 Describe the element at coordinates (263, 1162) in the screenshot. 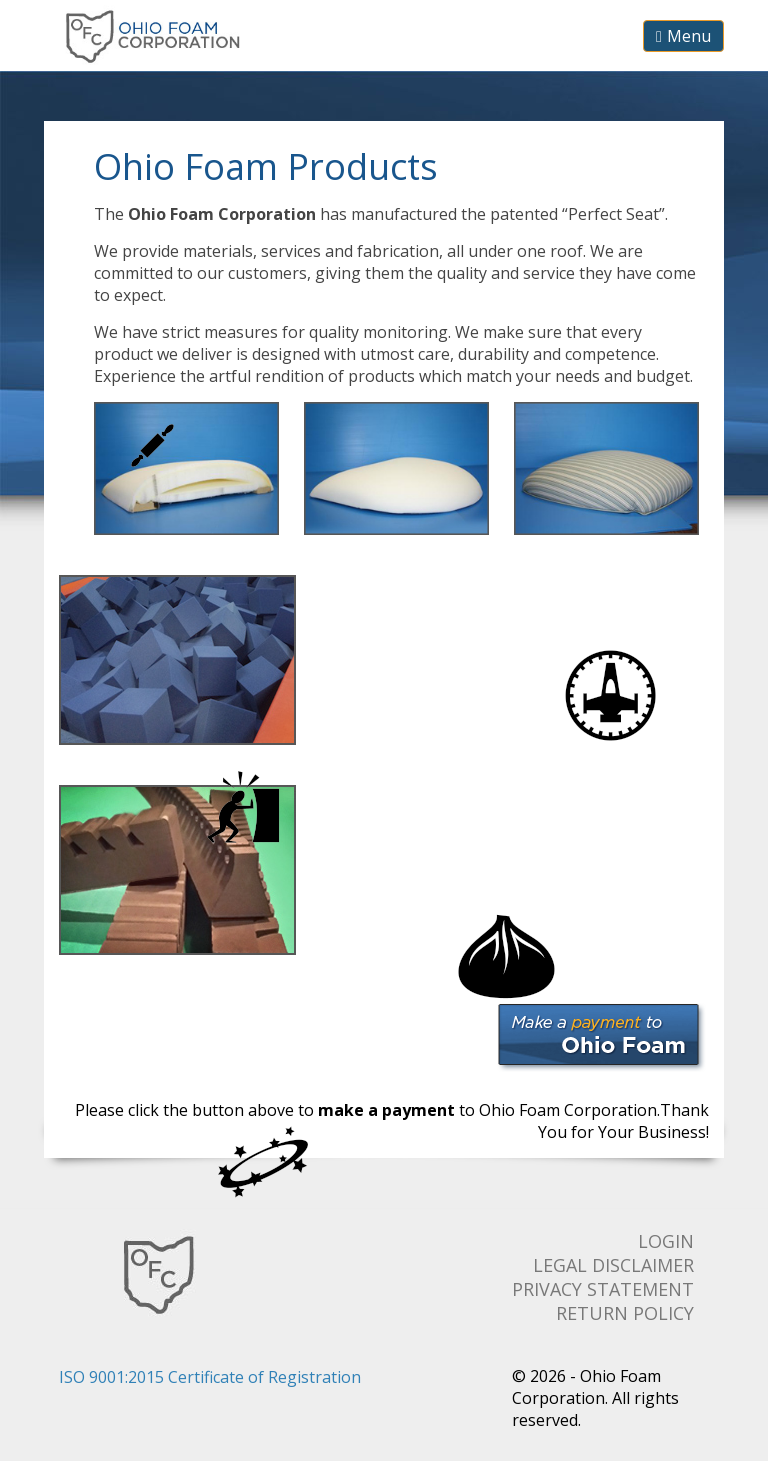

I see `indicates a dizzy or stunned status effect` at that location.